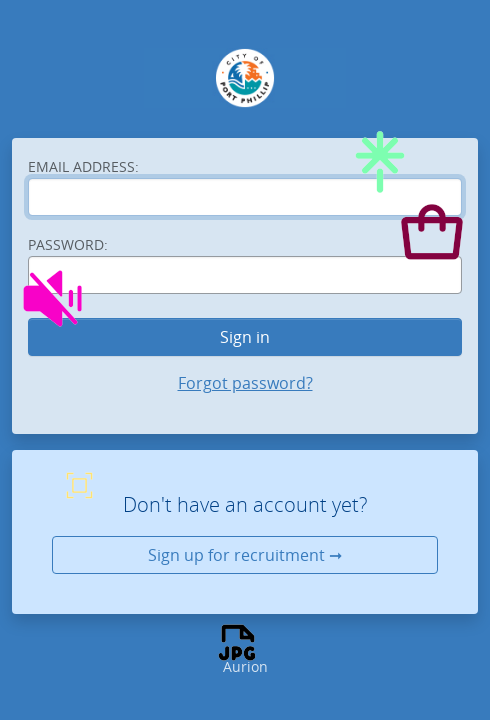 The width and height of the screenshot is (490, 720). I want to click on mute audio or sound, so click(51, 298).